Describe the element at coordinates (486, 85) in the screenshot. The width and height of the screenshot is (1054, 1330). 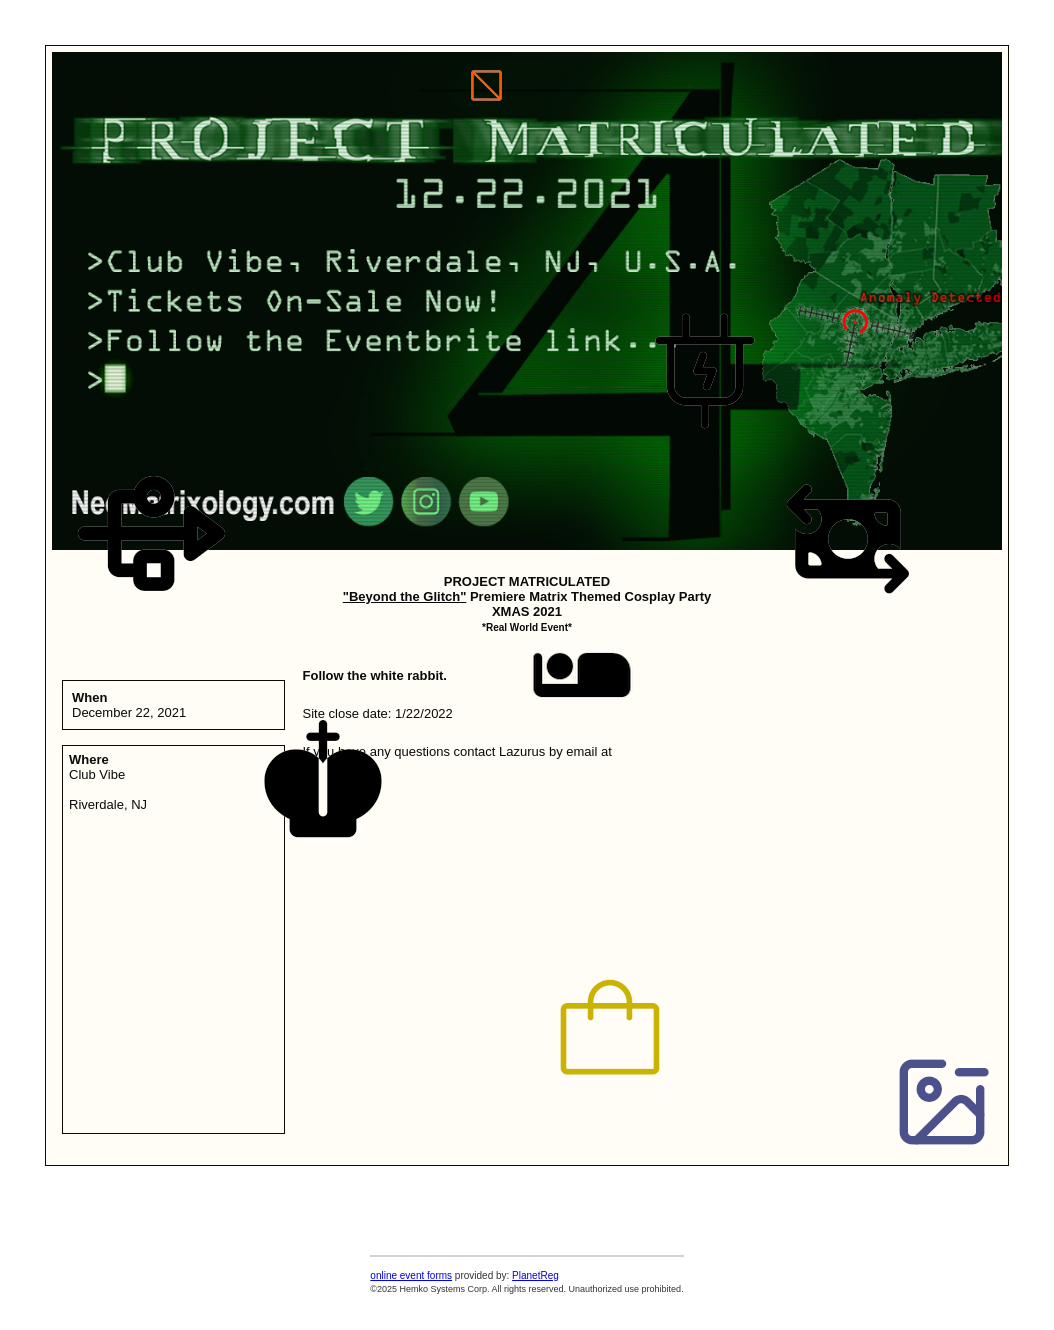
I see `placeholder for missing or unavailable image content` at that location.